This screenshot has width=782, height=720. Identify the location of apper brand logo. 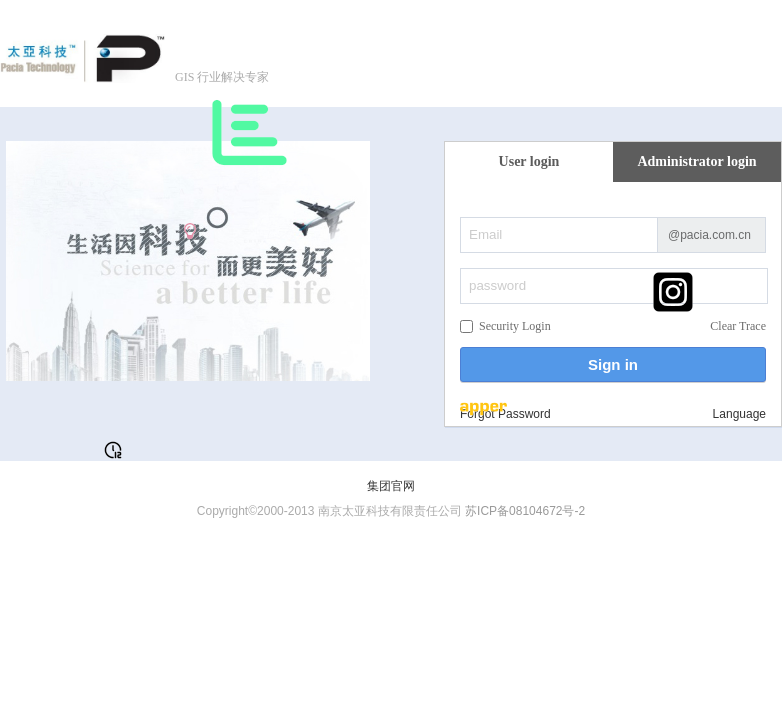
(483, 407).